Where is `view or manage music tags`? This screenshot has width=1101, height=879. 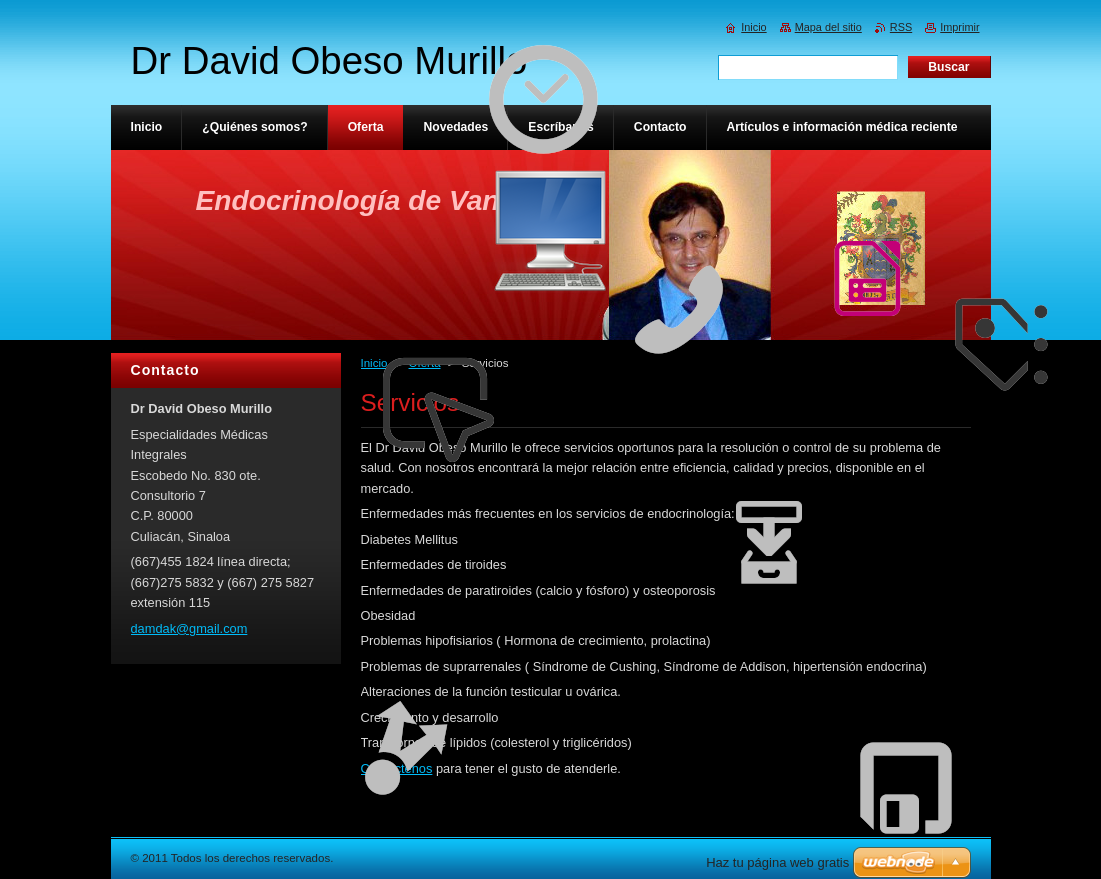 view or manage music tags is located at coordinates (1001, 344).